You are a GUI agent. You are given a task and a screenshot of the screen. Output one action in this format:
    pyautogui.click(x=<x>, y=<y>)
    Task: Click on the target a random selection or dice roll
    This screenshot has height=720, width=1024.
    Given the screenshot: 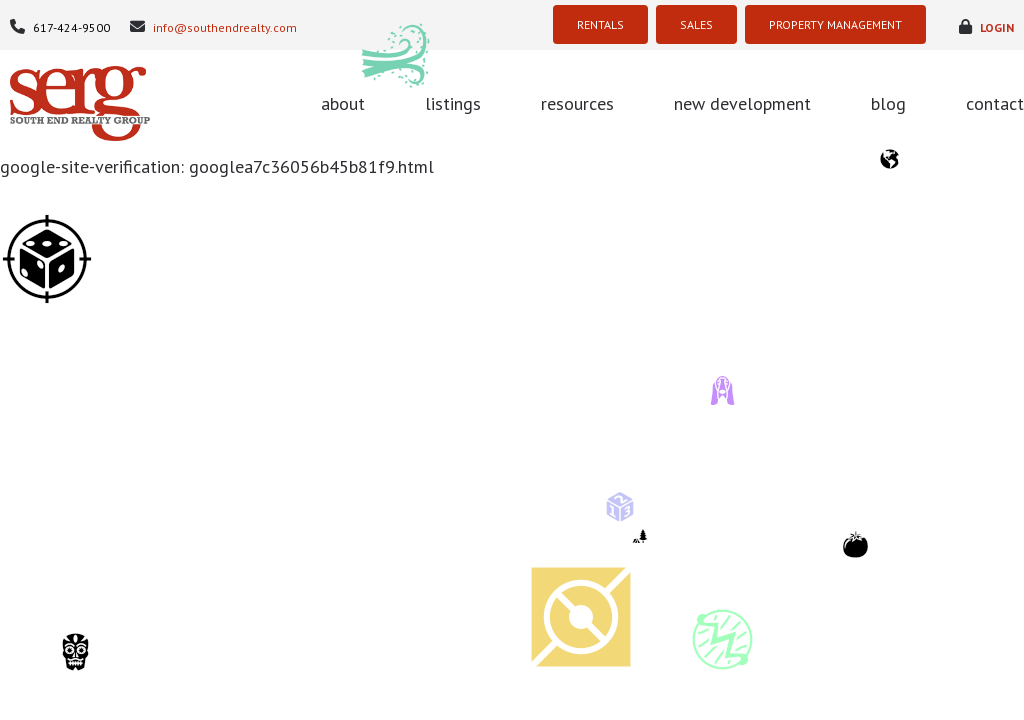 What is the action you would take?
    pyautogui.click(x=47, y=259)
    